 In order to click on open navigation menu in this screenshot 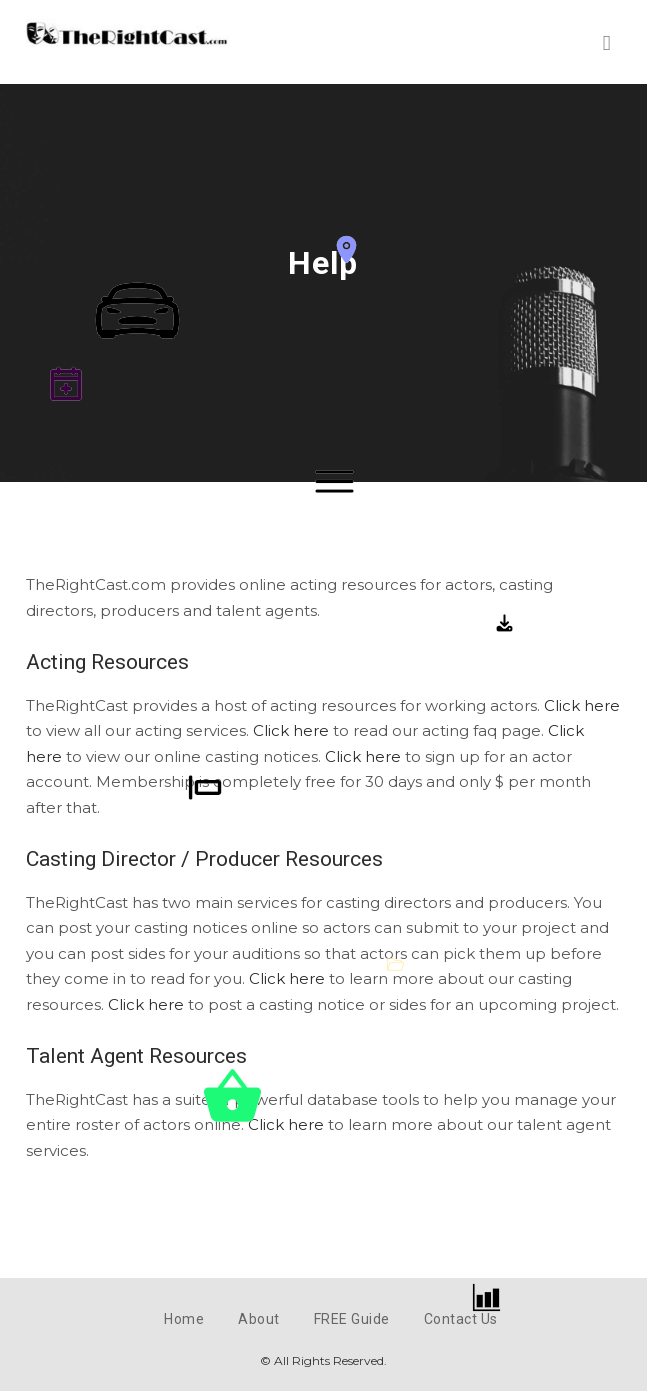, I will do `click(334, 481)`.